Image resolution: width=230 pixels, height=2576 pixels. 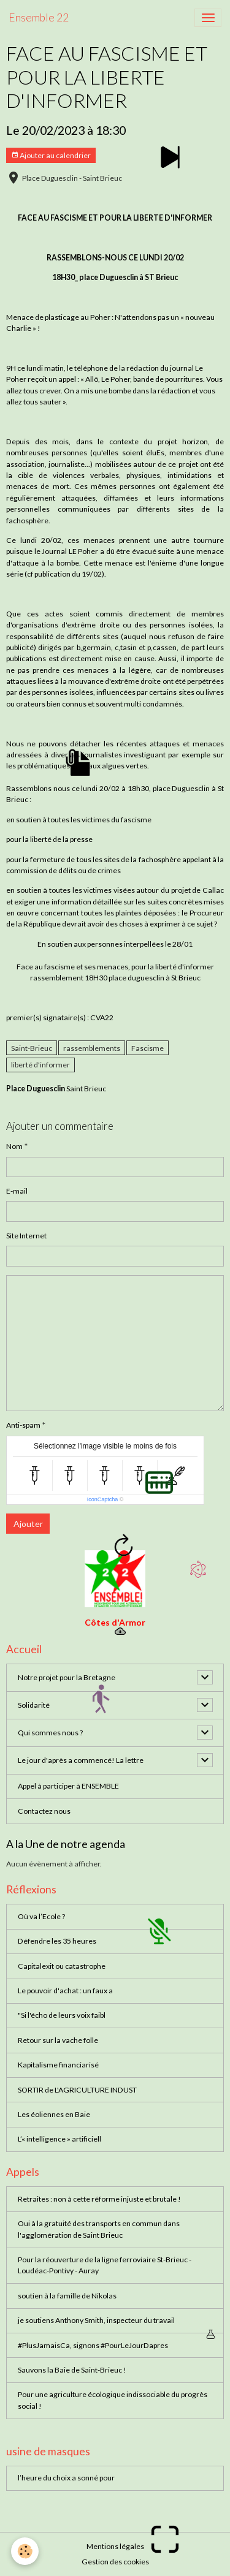 What do you see at coordinates (159, 1482) in the screenshot?
I see `open music keyboard or piano tool` at bounding box center [159, 1482].